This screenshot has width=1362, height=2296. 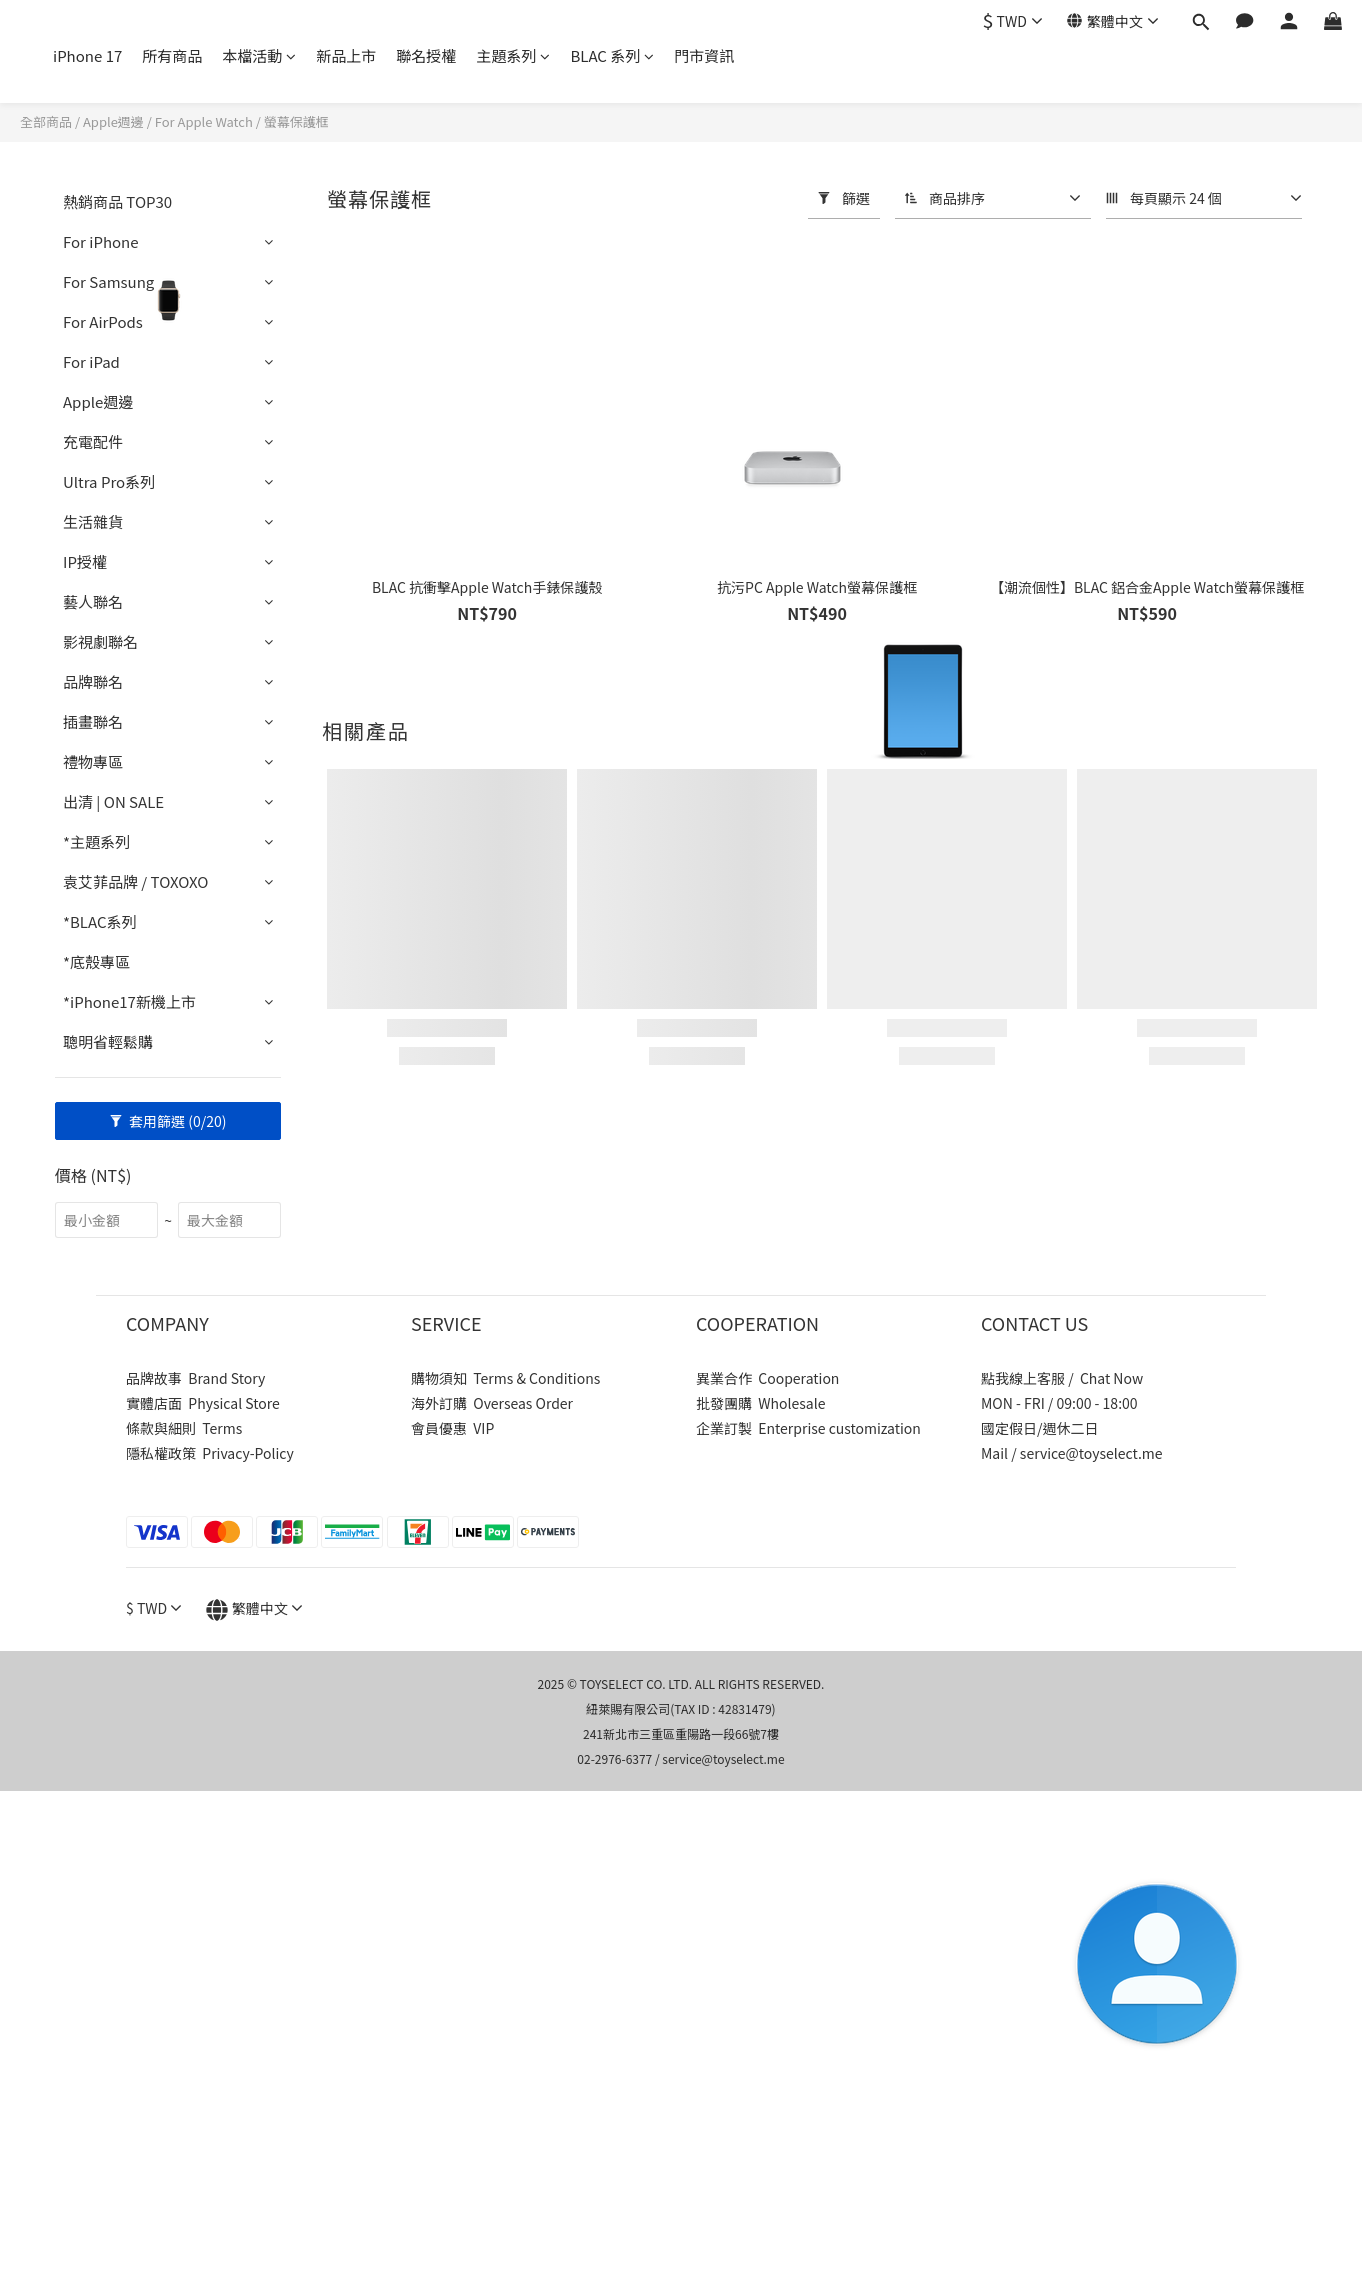 I want to click on apple watch device icon, so click(x=168, y=300).